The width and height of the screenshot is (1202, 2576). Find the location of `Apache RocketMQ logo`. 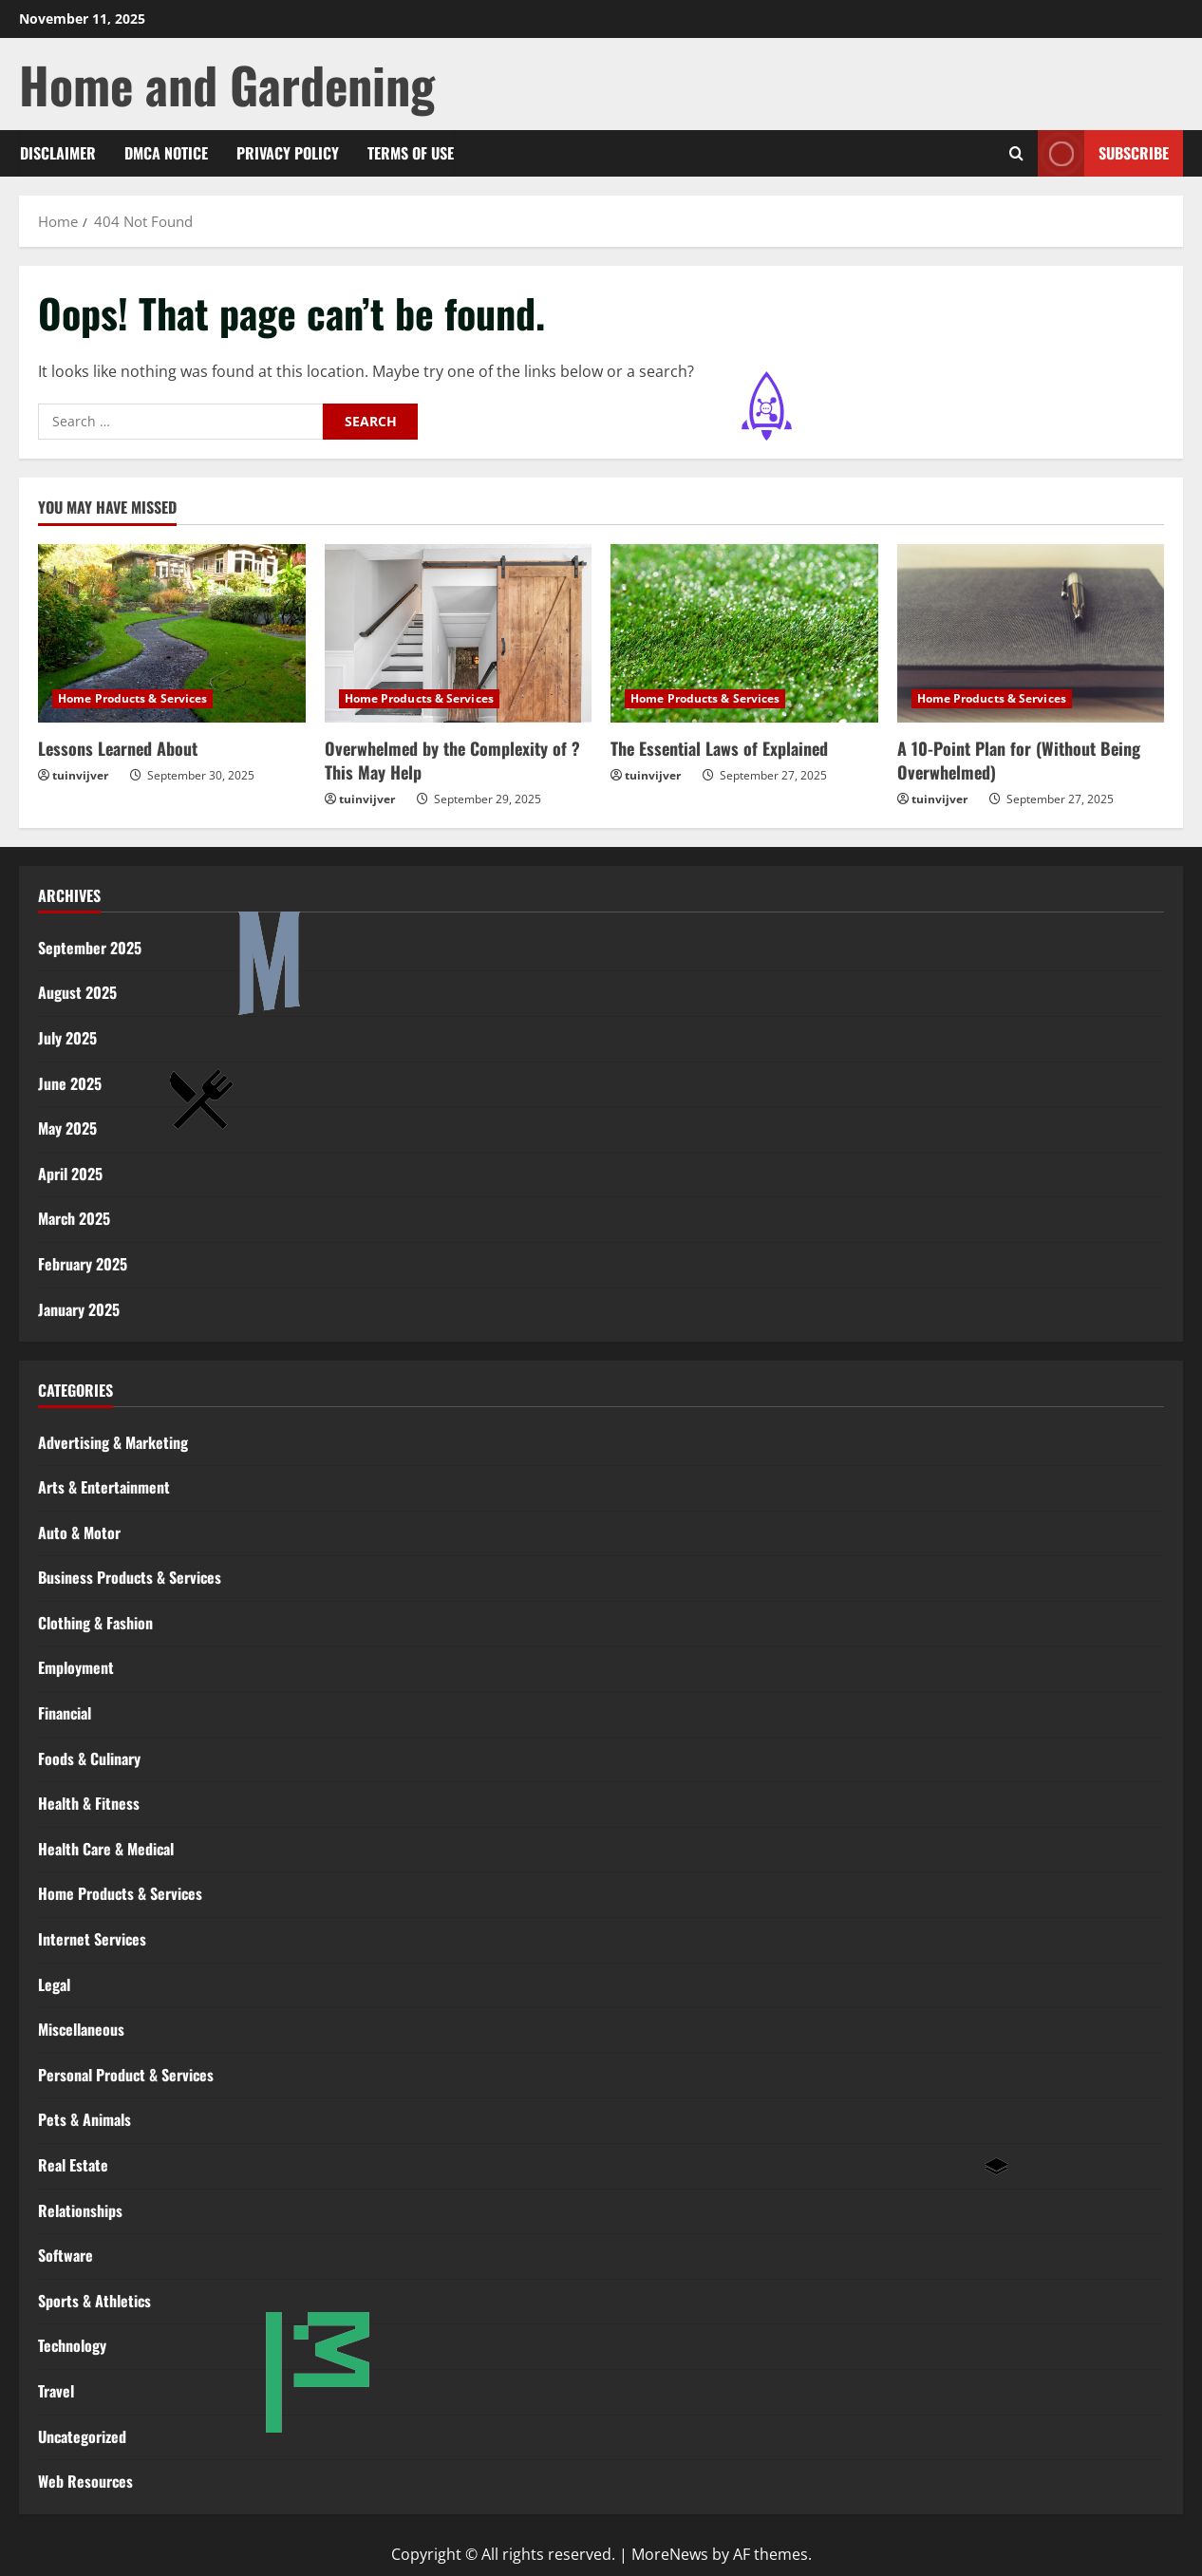

Apache RocketMQ logo is located at coordinates (766, 405).